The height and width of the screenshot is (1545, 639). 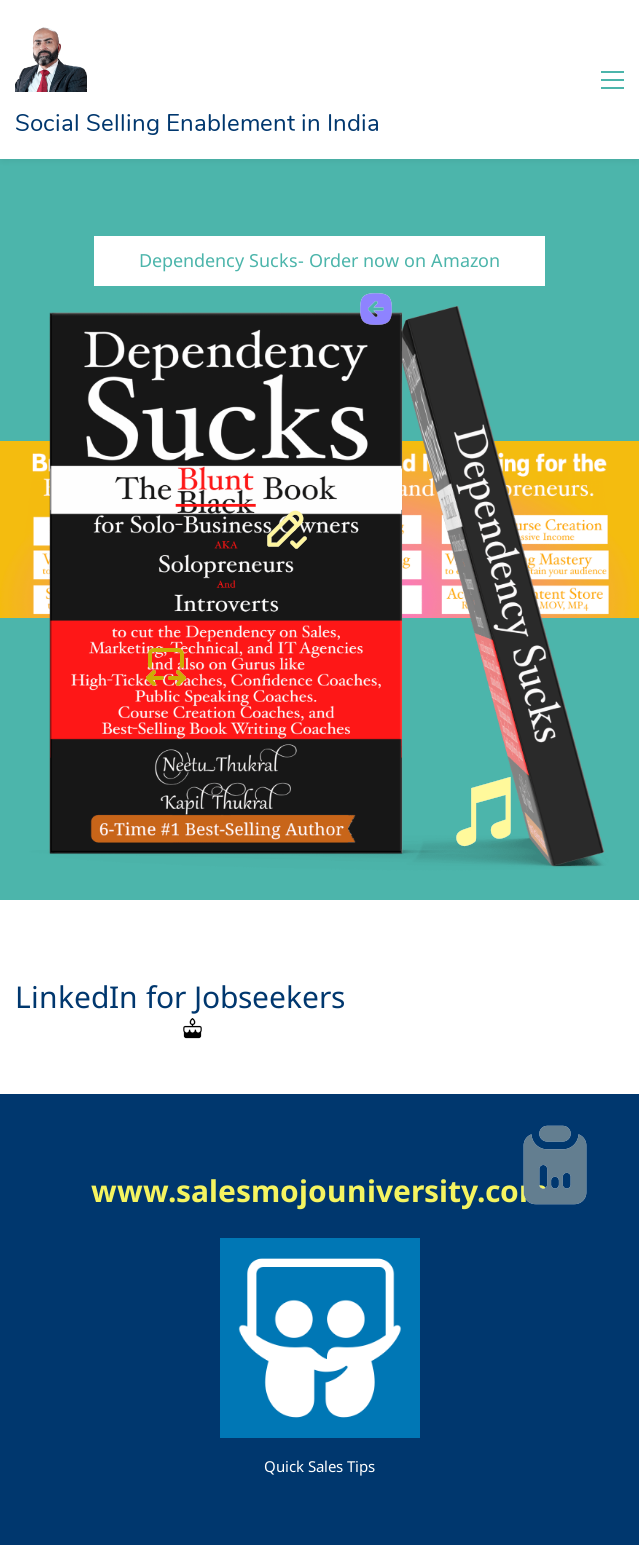 What do you see at coordinates (192, 1029) in the screenshot?
I see `view birthday or celebration reminders` at bounding box center [192, 1029].